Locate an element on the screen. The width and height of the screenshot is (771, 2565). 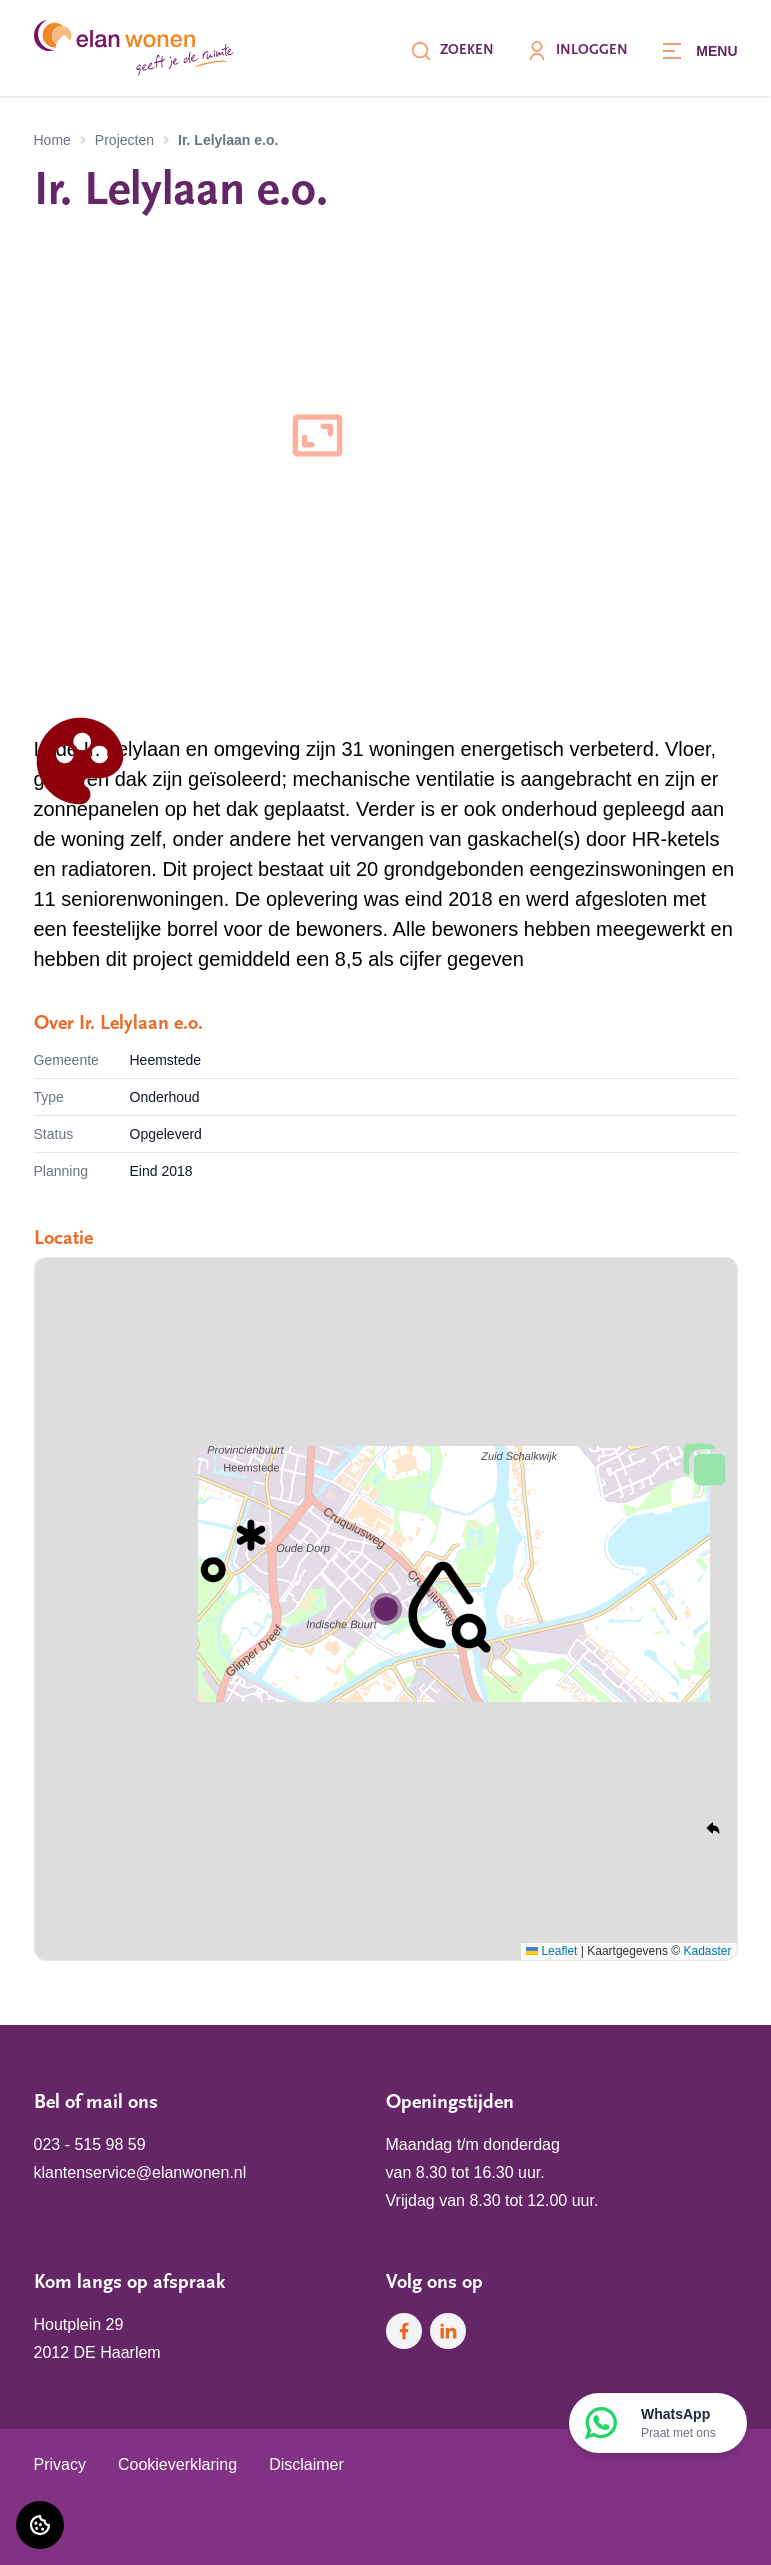
toggle regular expression search mode is located at coordinates (233, 1550).